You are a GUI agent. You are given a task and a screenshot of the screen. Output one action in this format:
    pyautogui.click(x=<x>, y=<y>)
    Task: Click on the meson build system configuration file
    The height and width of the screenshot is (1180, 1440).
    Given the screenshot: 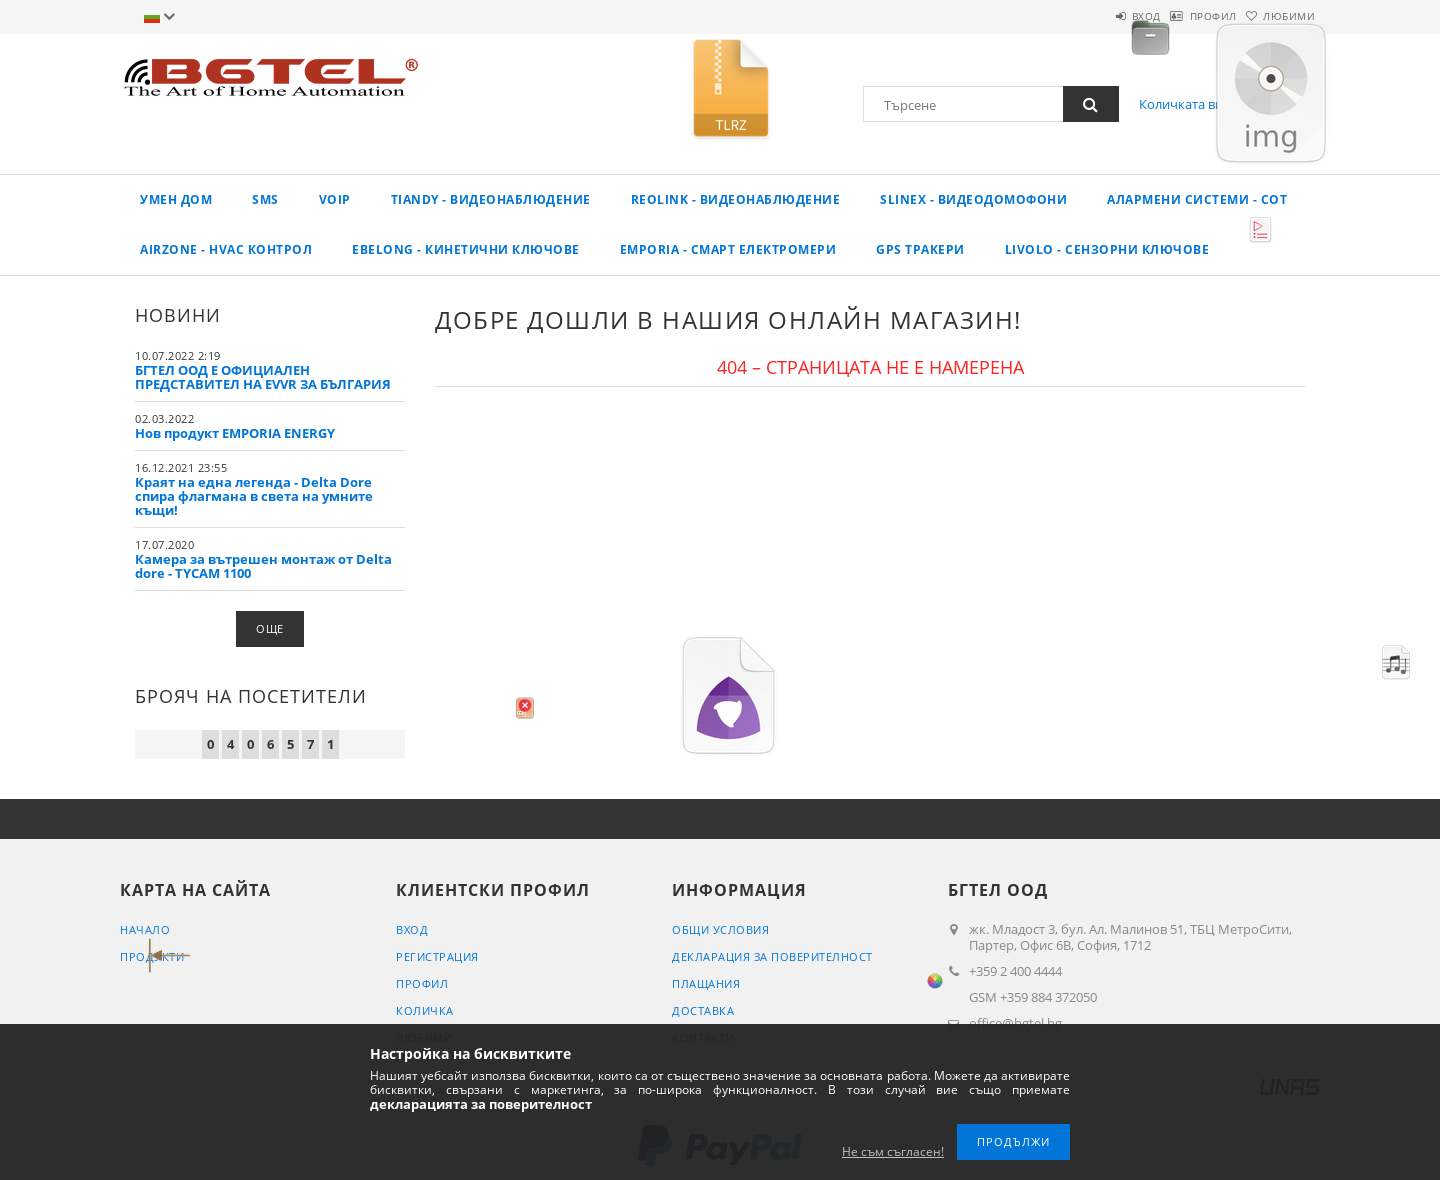 What is the action you would take?
    pyautogui.click(x=728, y=695)
    